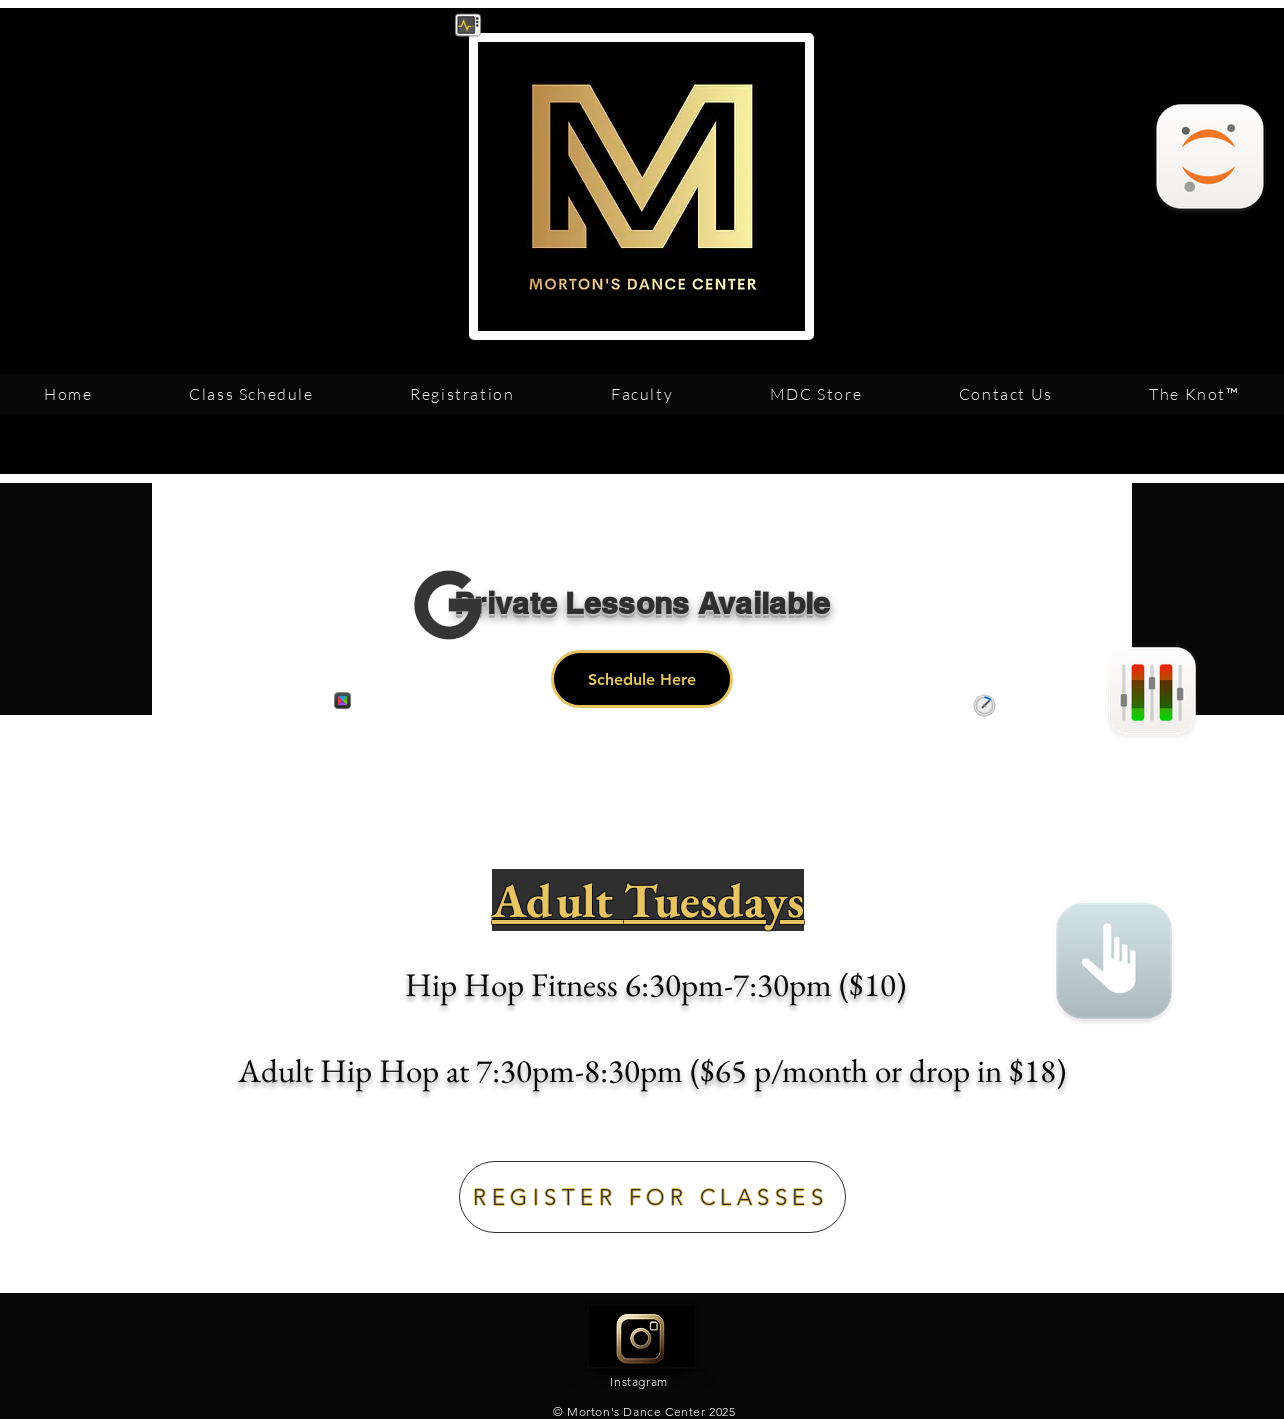 Image resolution: width=1284 pixels, height=1419 pixels. What do you see at coordinates (1152, 691) in the screenshot?
I see `open mudita24 audio mixer application` at bounding box center [1152, 691].